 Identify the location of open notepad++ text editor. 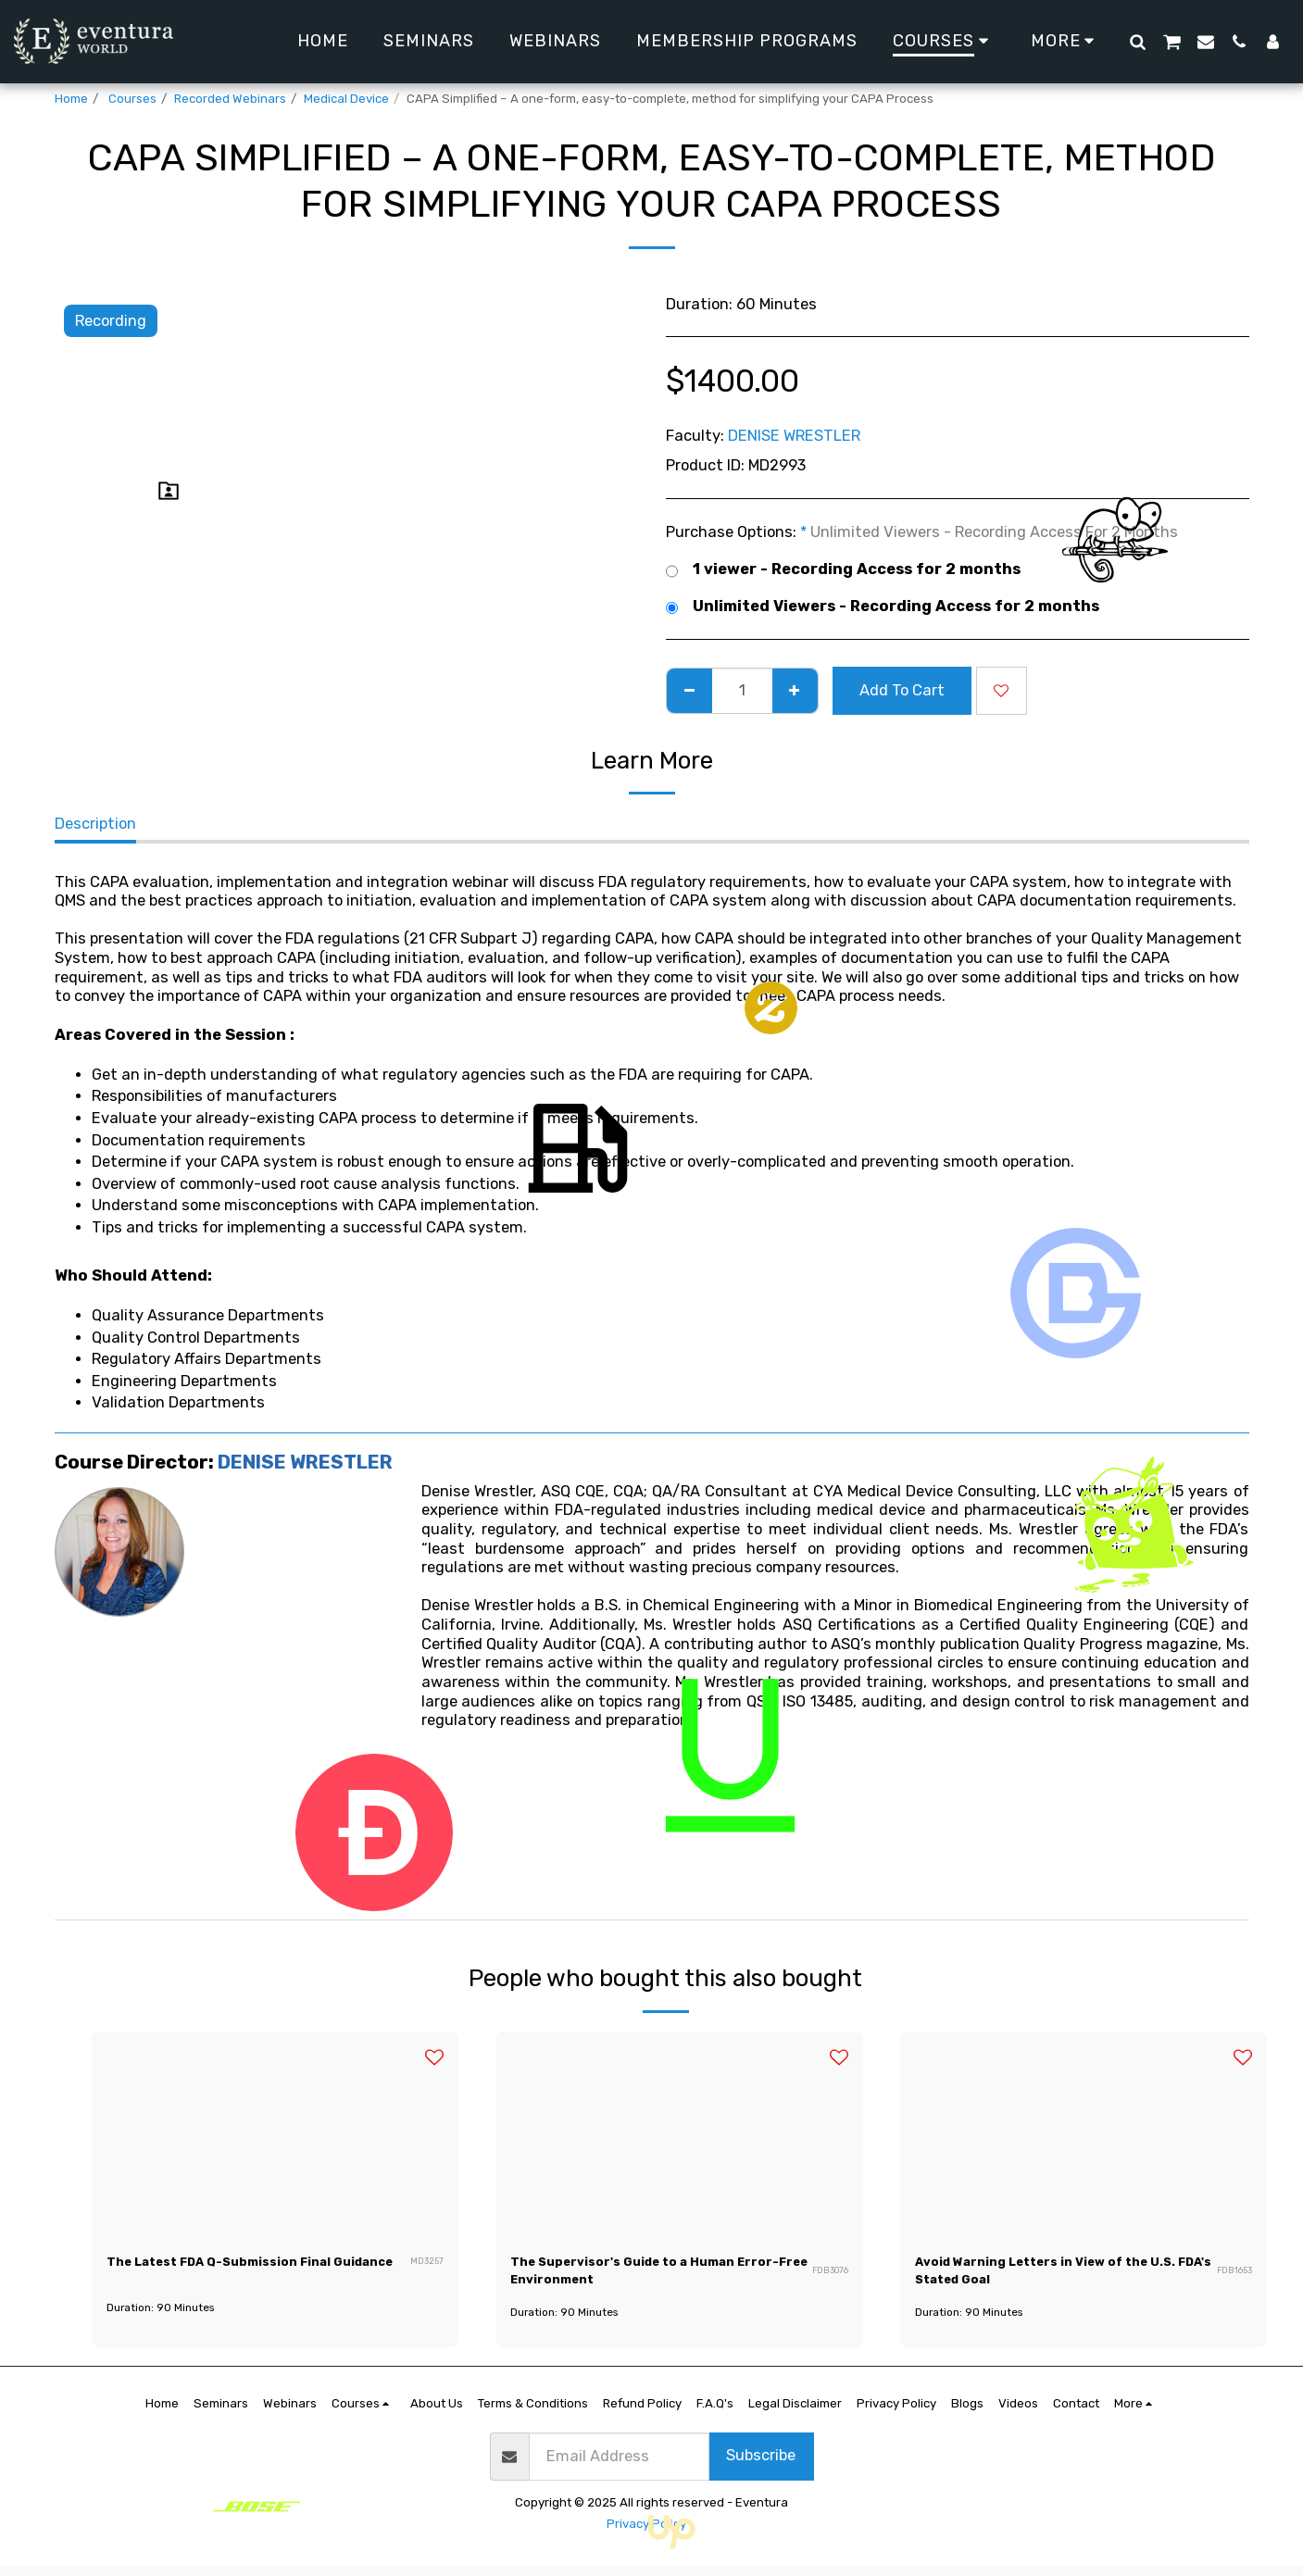
(1115, 540).